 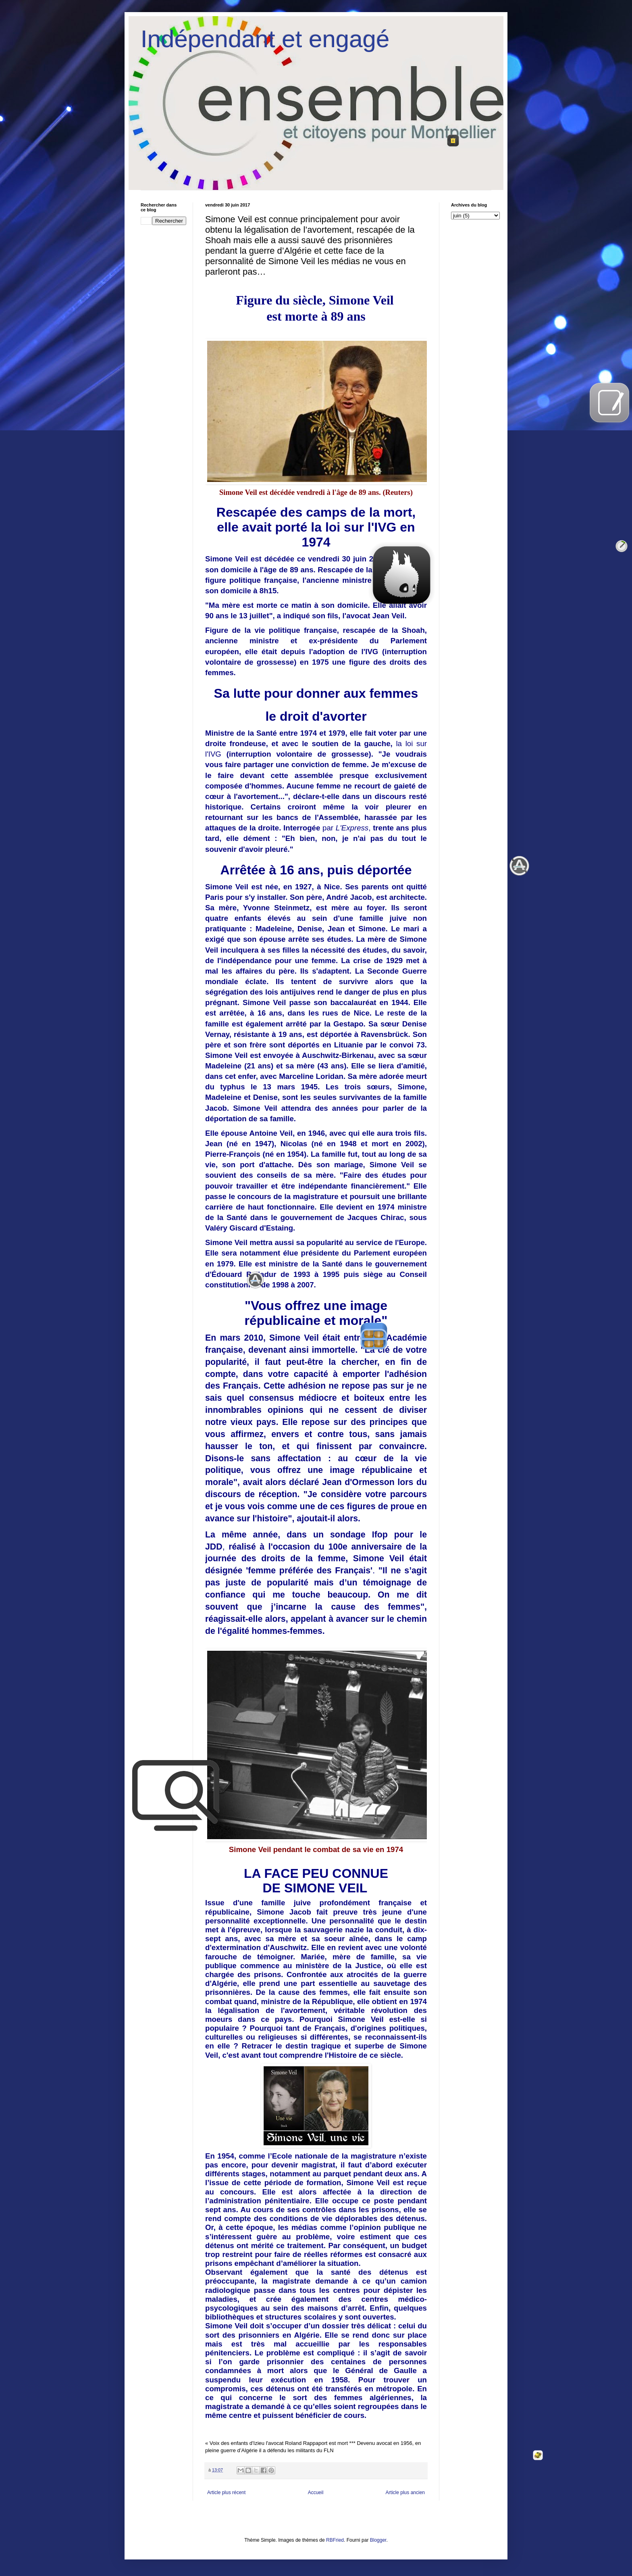 I want to click on open warehouse flatpak manager, so click(x=374, y=1336).